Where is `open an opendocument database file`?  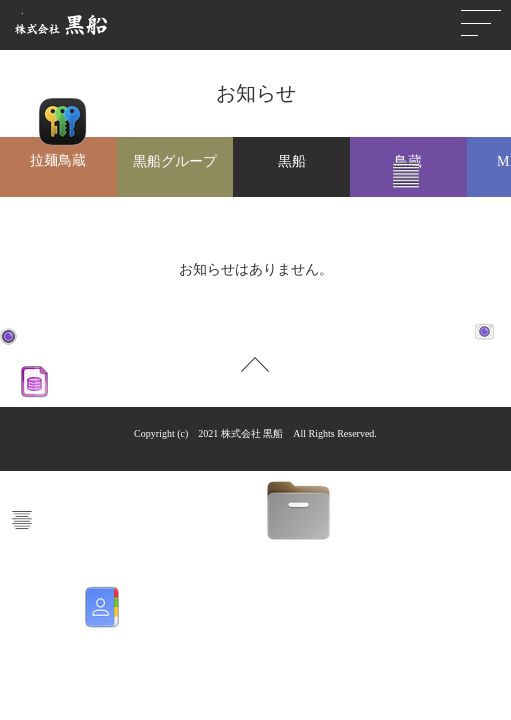 open an opendocument database file is located at coordinates (34, 381).